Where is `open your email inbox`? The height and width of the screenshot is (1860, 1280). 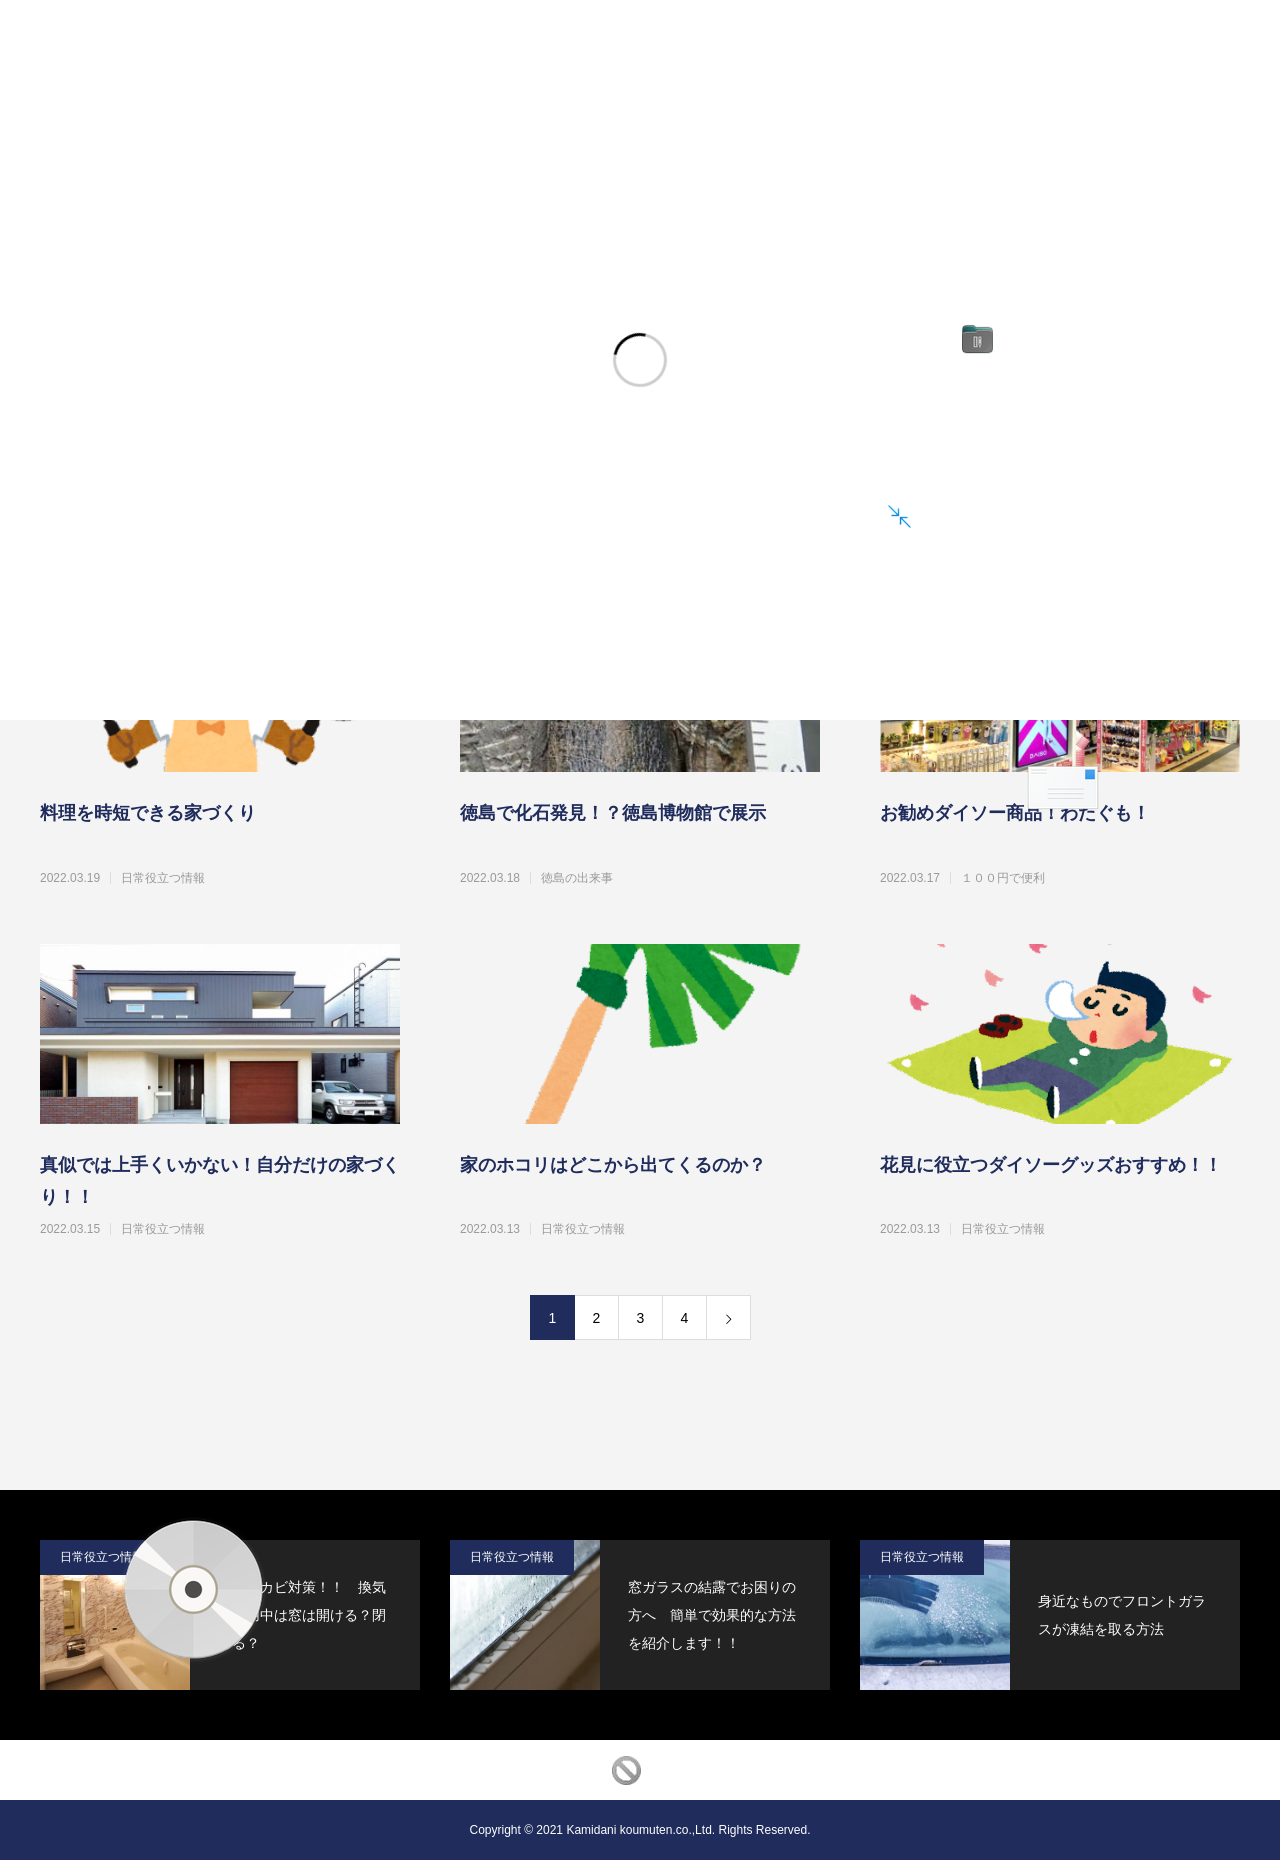
open your email inbox is located at coordinates (1063, 788).